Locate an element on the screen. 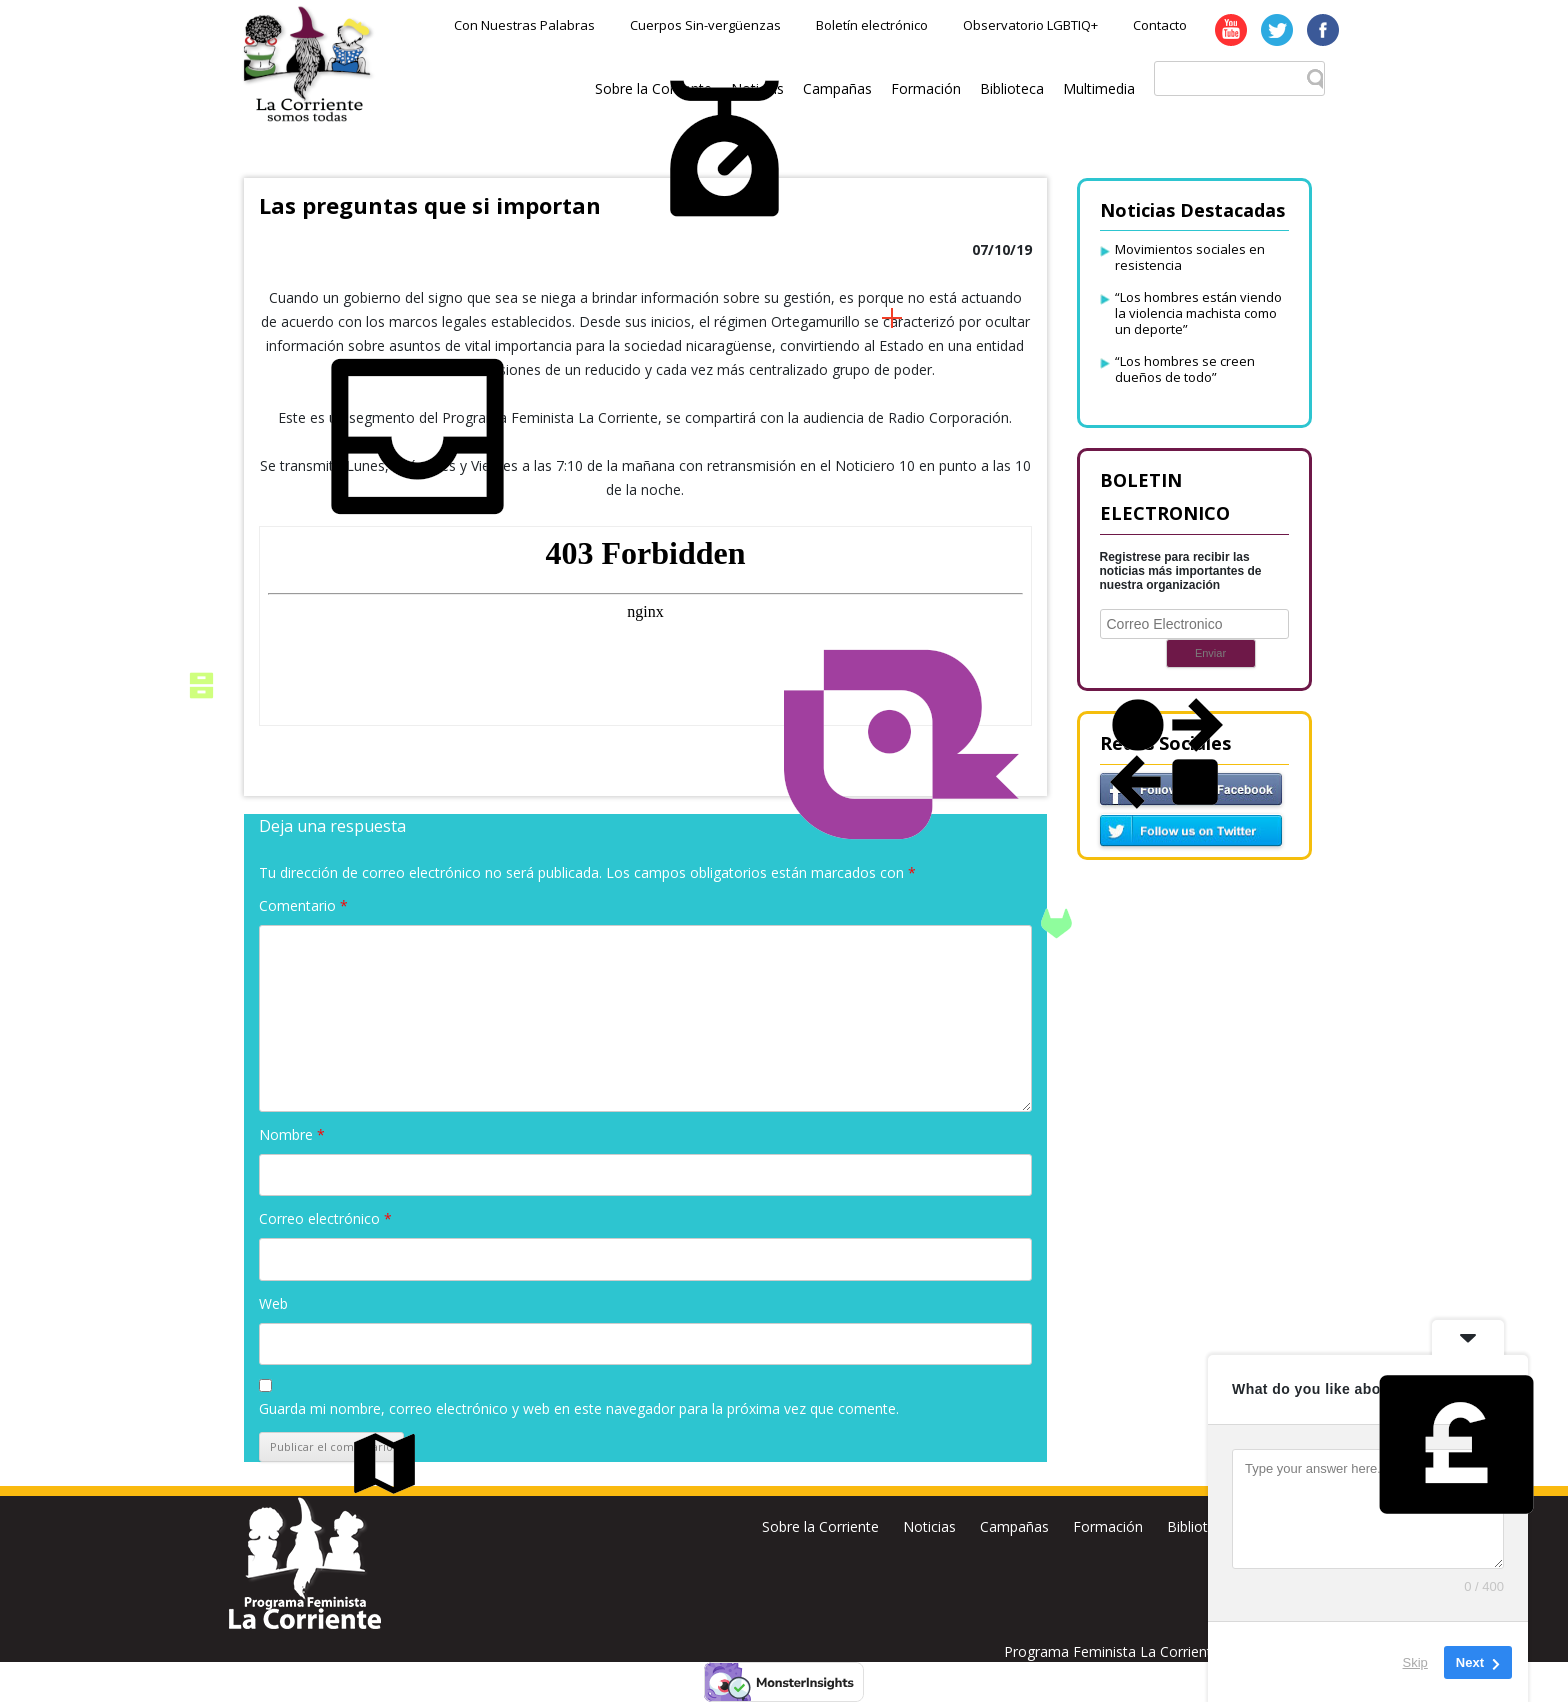 The image size is (1568, 1702). add a new item is located at coordinates (892, 318).